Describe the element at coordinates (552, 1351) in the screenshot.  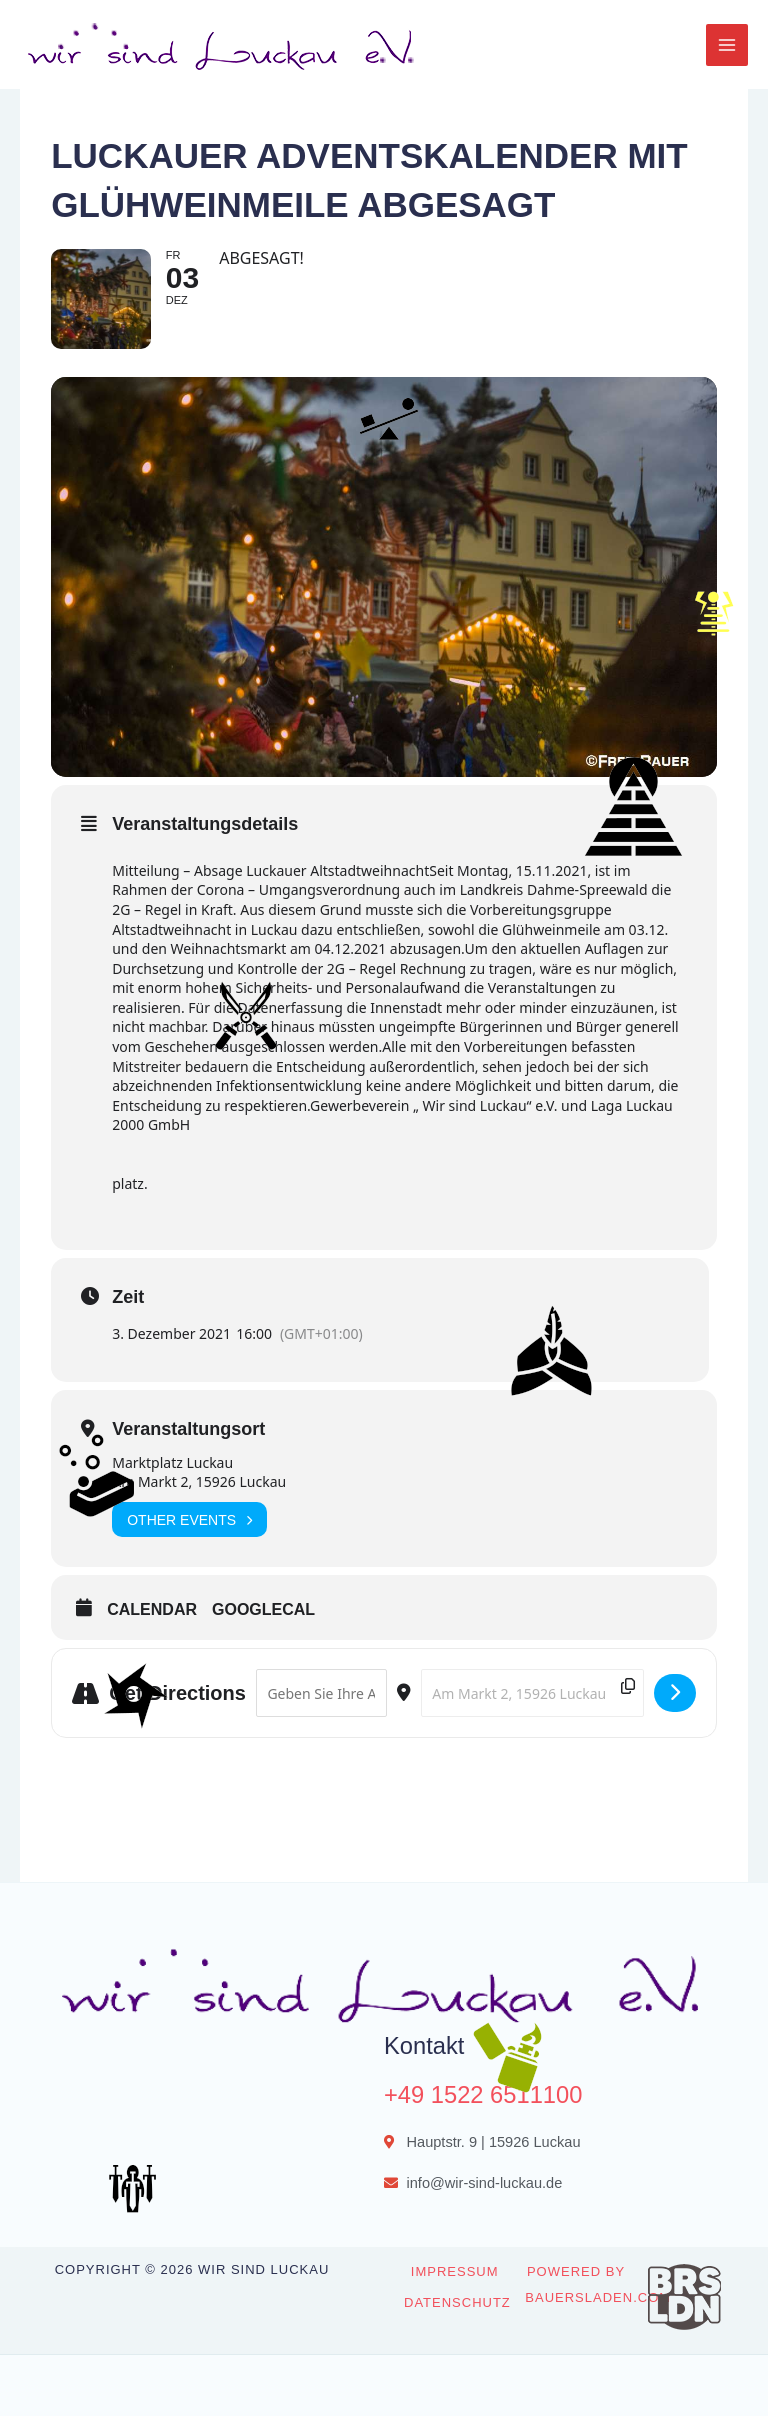
I see `select turban headwear for character customization` at that location.